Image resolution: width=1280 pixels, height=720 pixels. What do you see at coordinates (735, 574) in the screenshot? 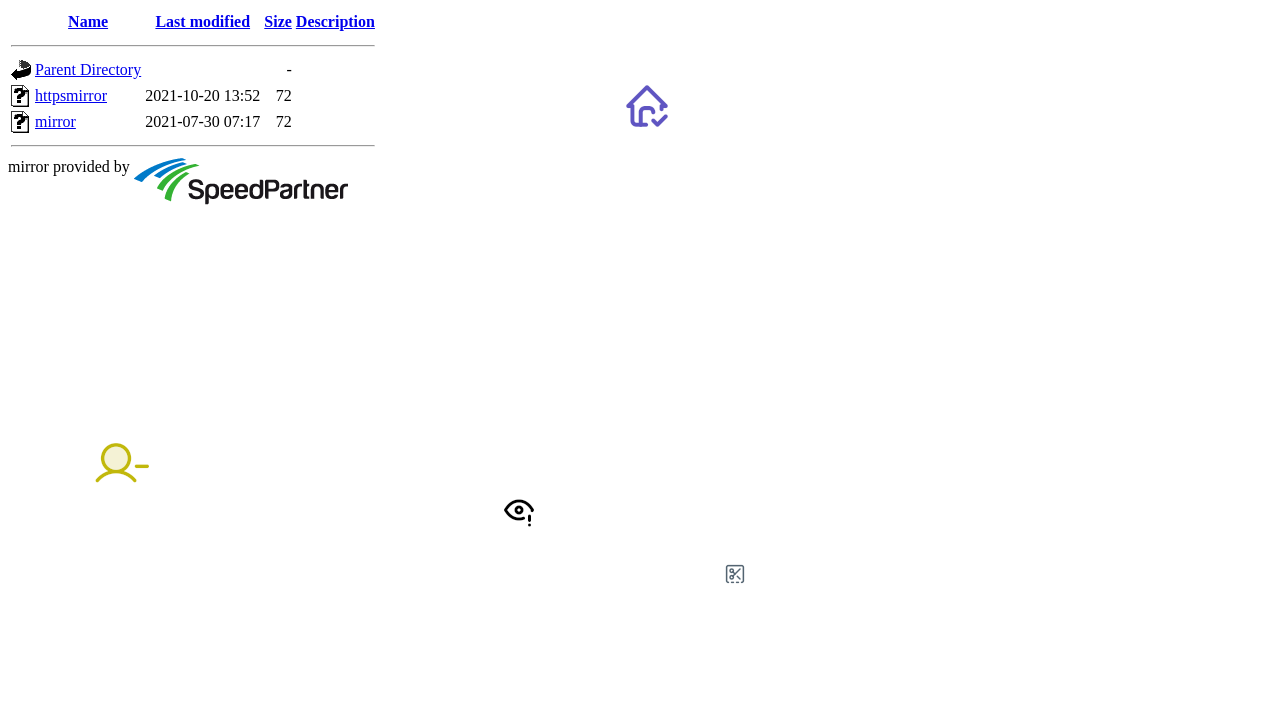
I see `cut or crop selection area` at bounding box center [735, 574].